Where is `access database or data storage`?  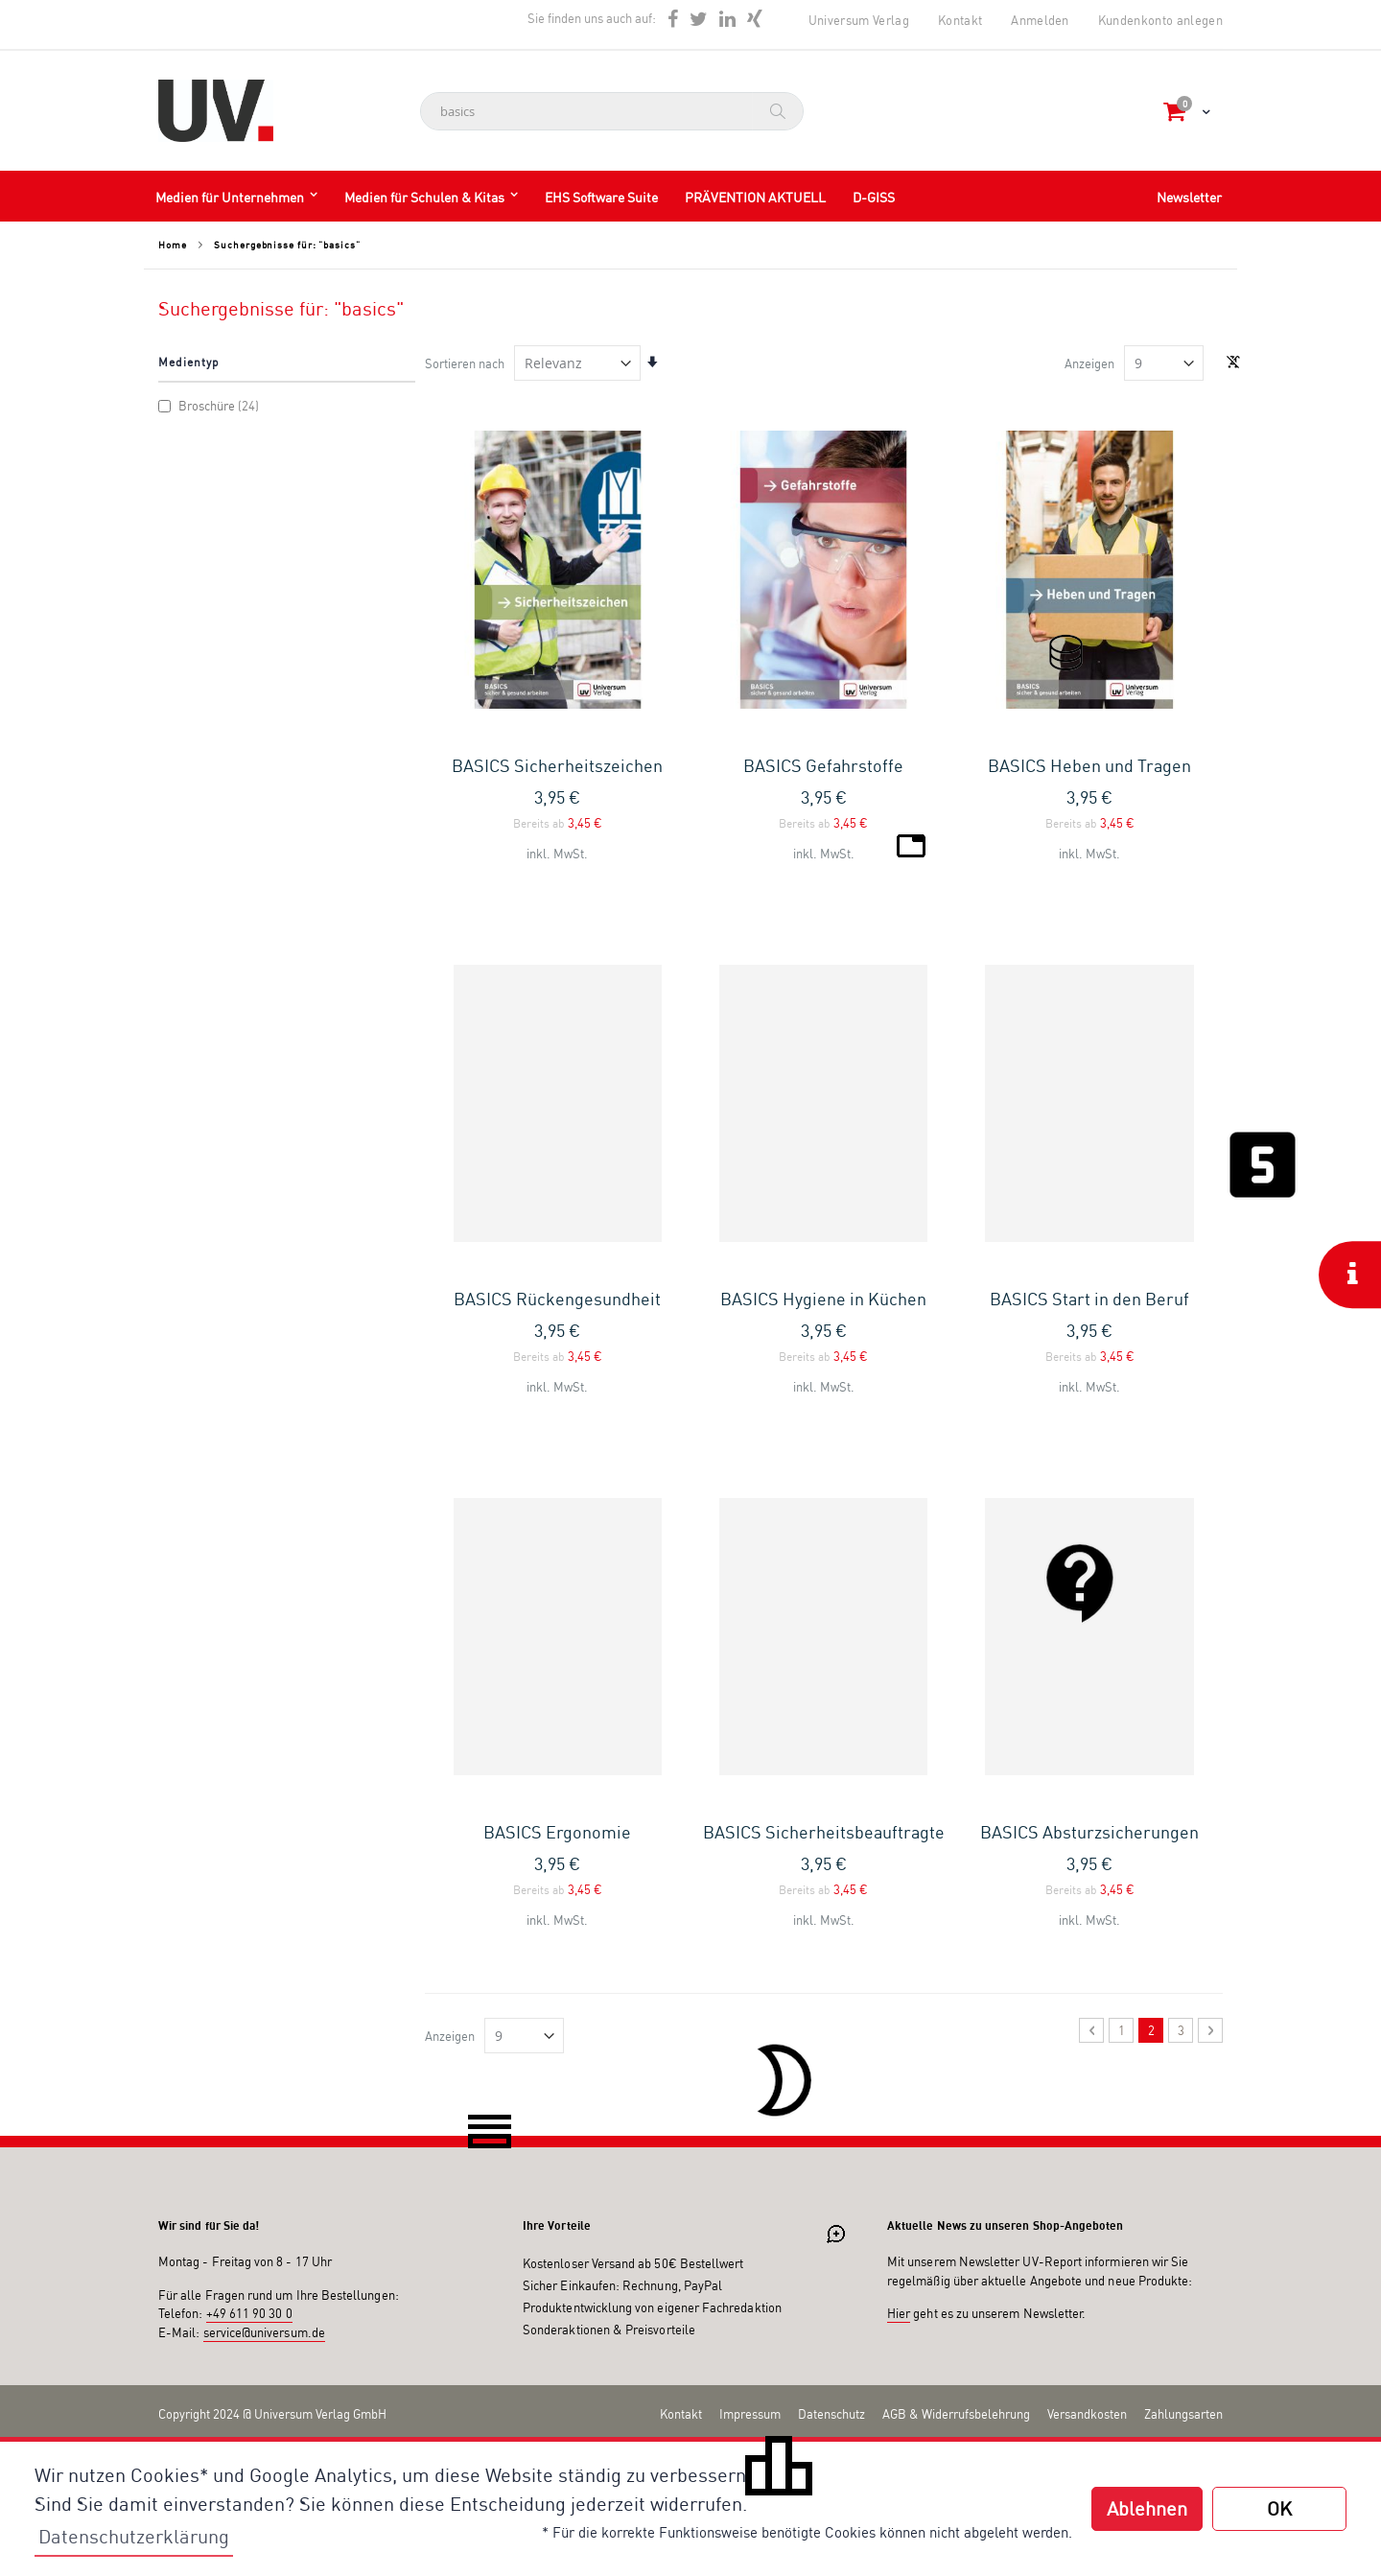 access database or data storage is located at coordinates (1065, 652).